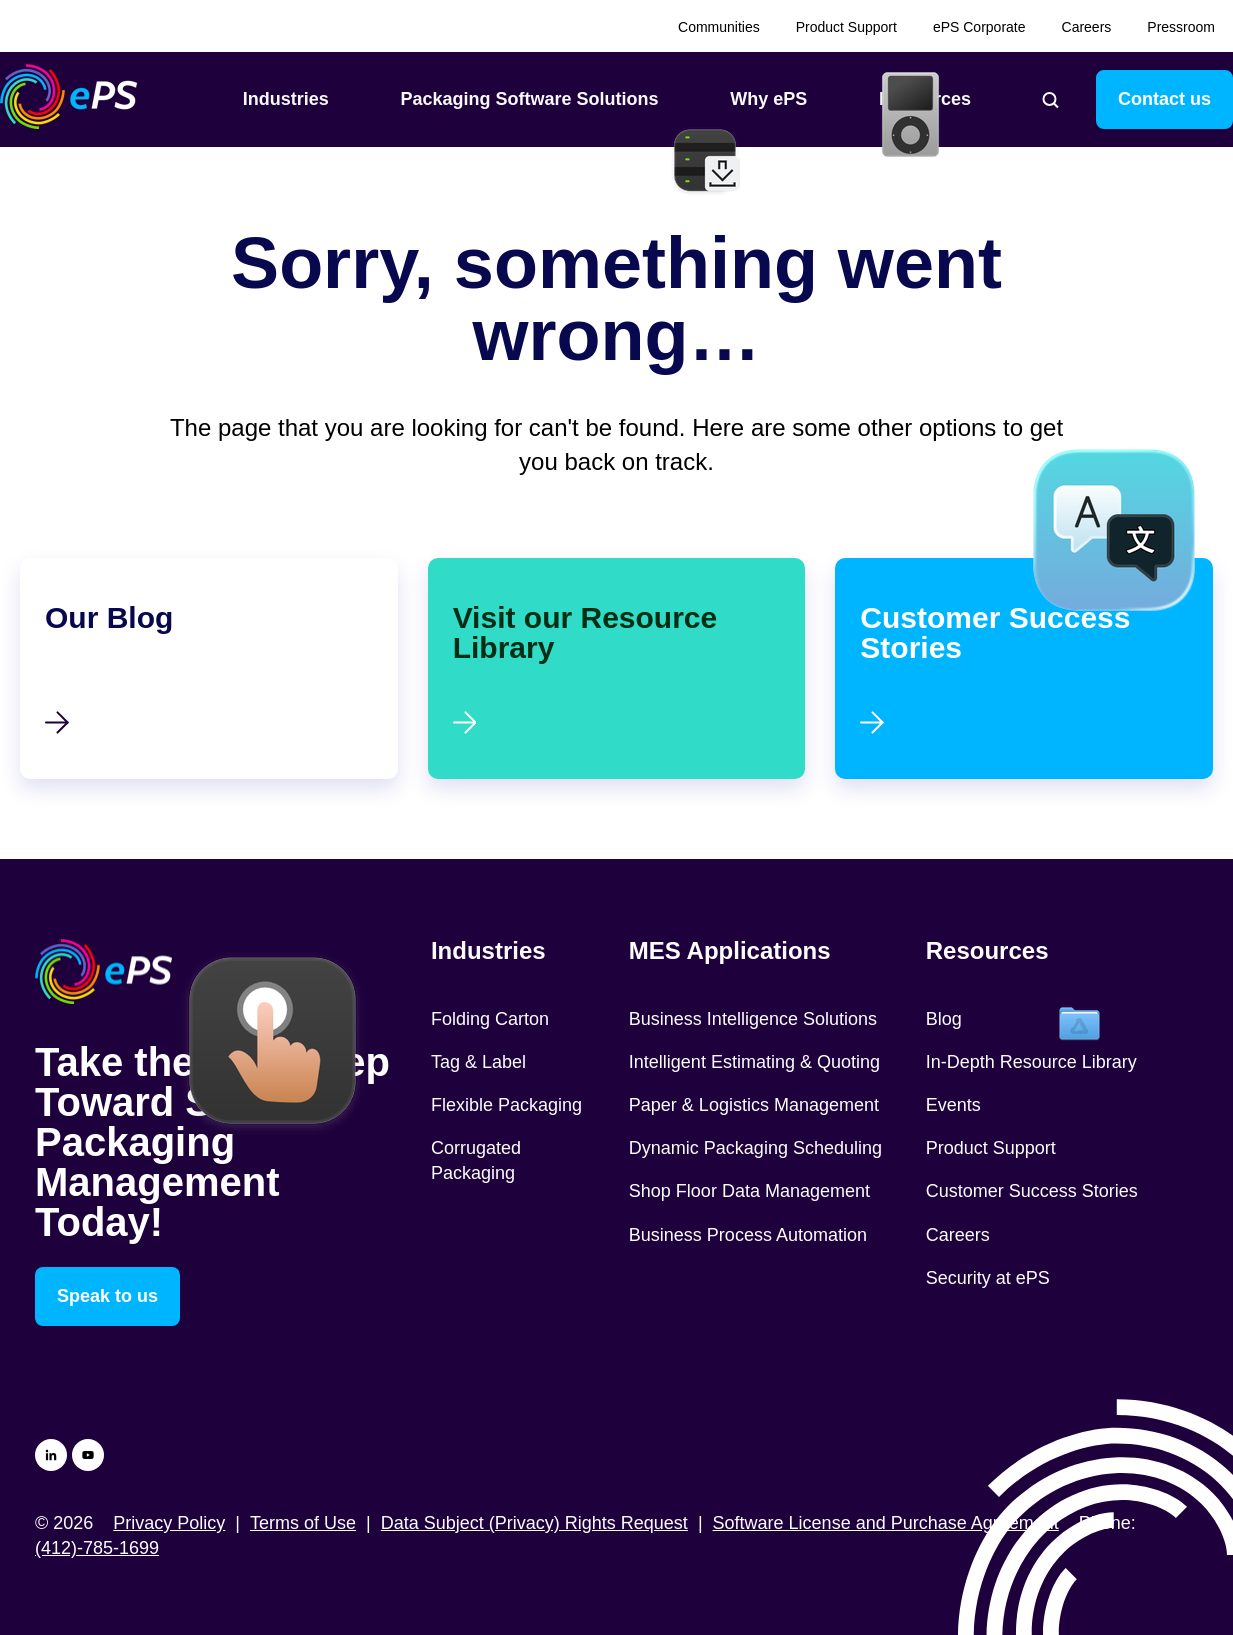 The image size is (1233, 1635). Describe the element at coordinates (705, 161) in the screenshot. I see `configure network server installation settings` at that location.